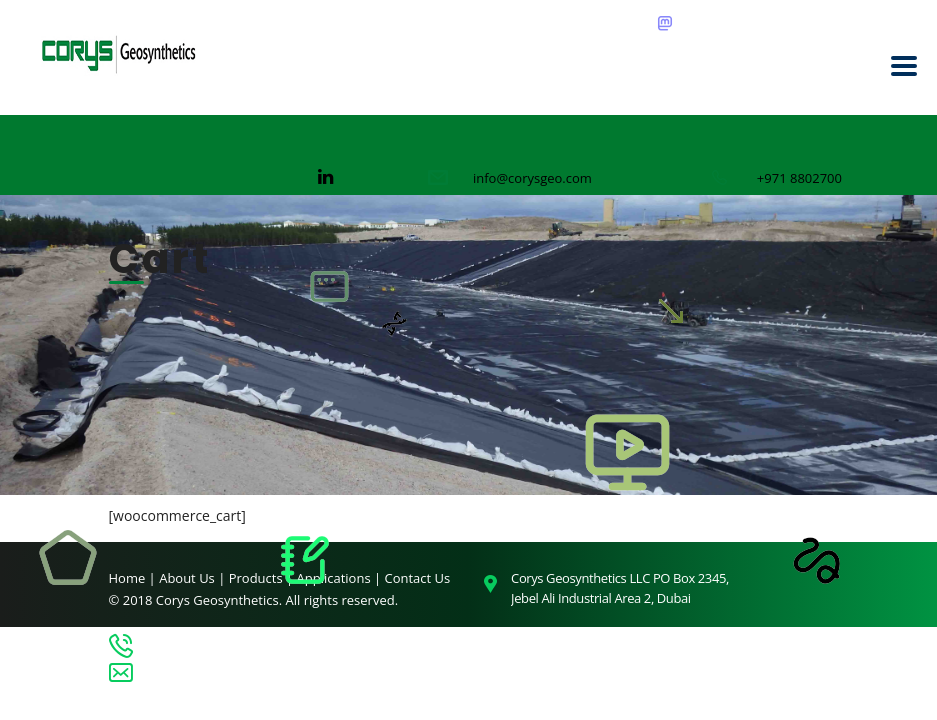  Describe the element at coordinates (305, 560) in the screenshot. I see `edit notes or journal entries` at that location.